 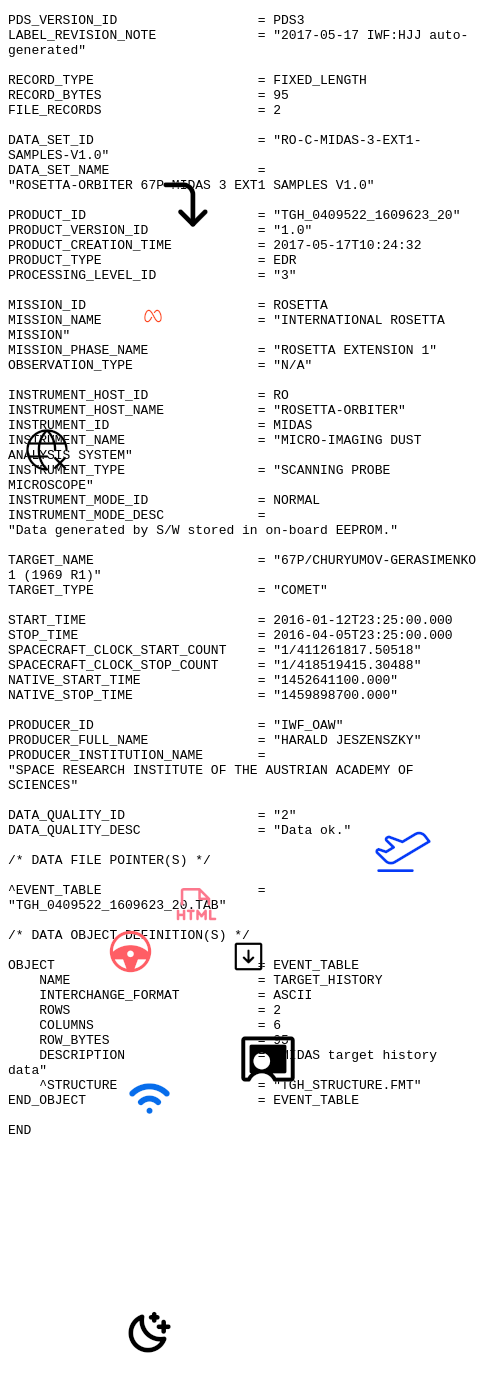 I want to click on indicates moderate wifi signal strength, so click(x=149, y=1092).